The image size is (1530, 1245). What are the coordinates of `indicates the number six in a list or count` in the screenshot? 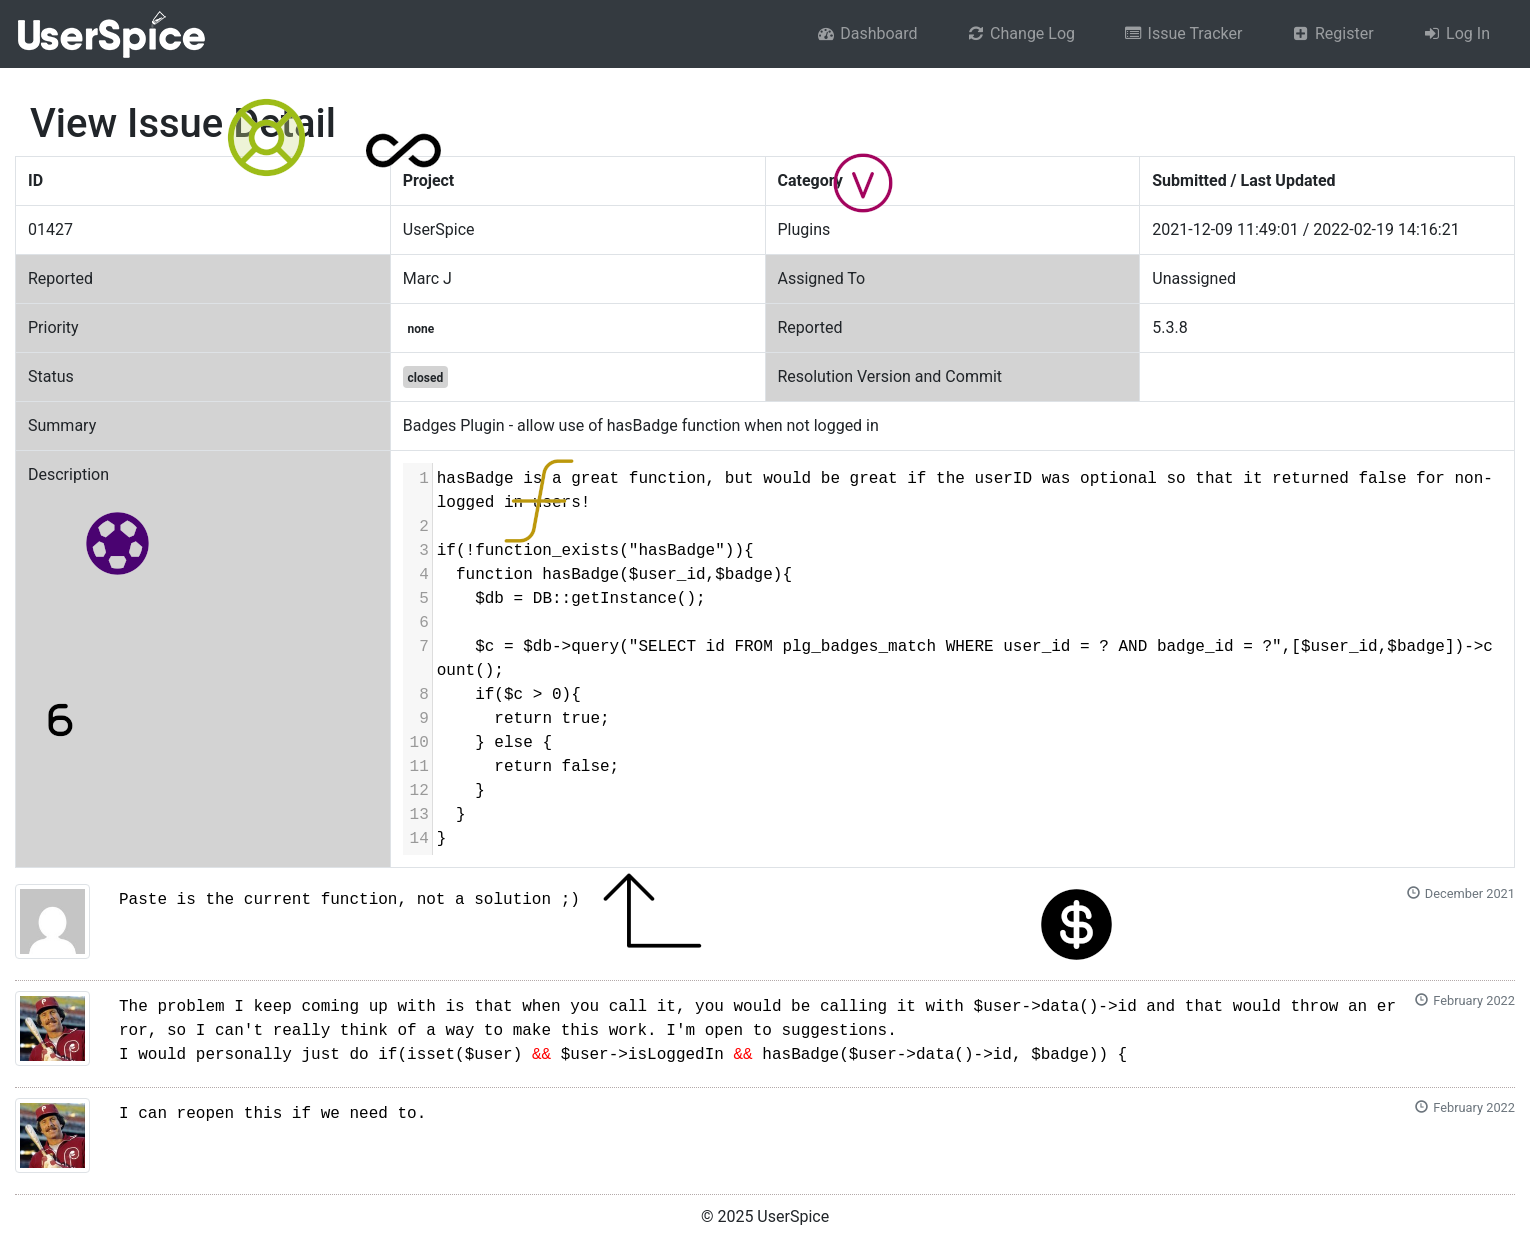 It's located at (61, 720).